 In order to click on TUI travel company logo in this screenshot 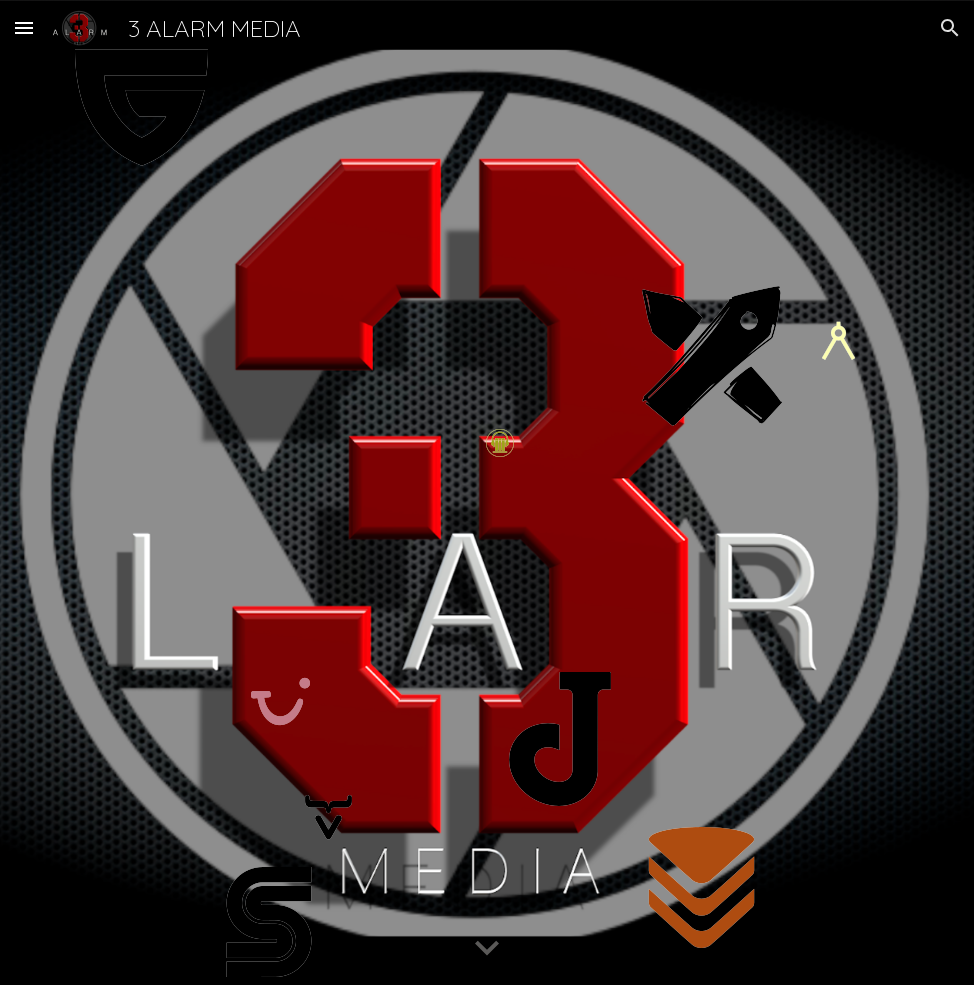, I will do `click(280, 701)`.